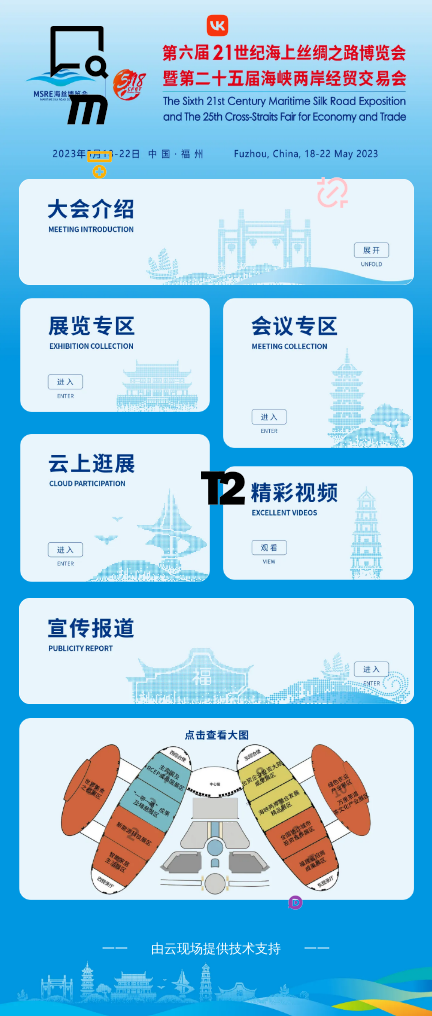 The image size is (432, 1016). What do you see at coordinates (223, 488) in the screenshot?
I see `visit take-two interactive software website` at bounding box center [223, 488].